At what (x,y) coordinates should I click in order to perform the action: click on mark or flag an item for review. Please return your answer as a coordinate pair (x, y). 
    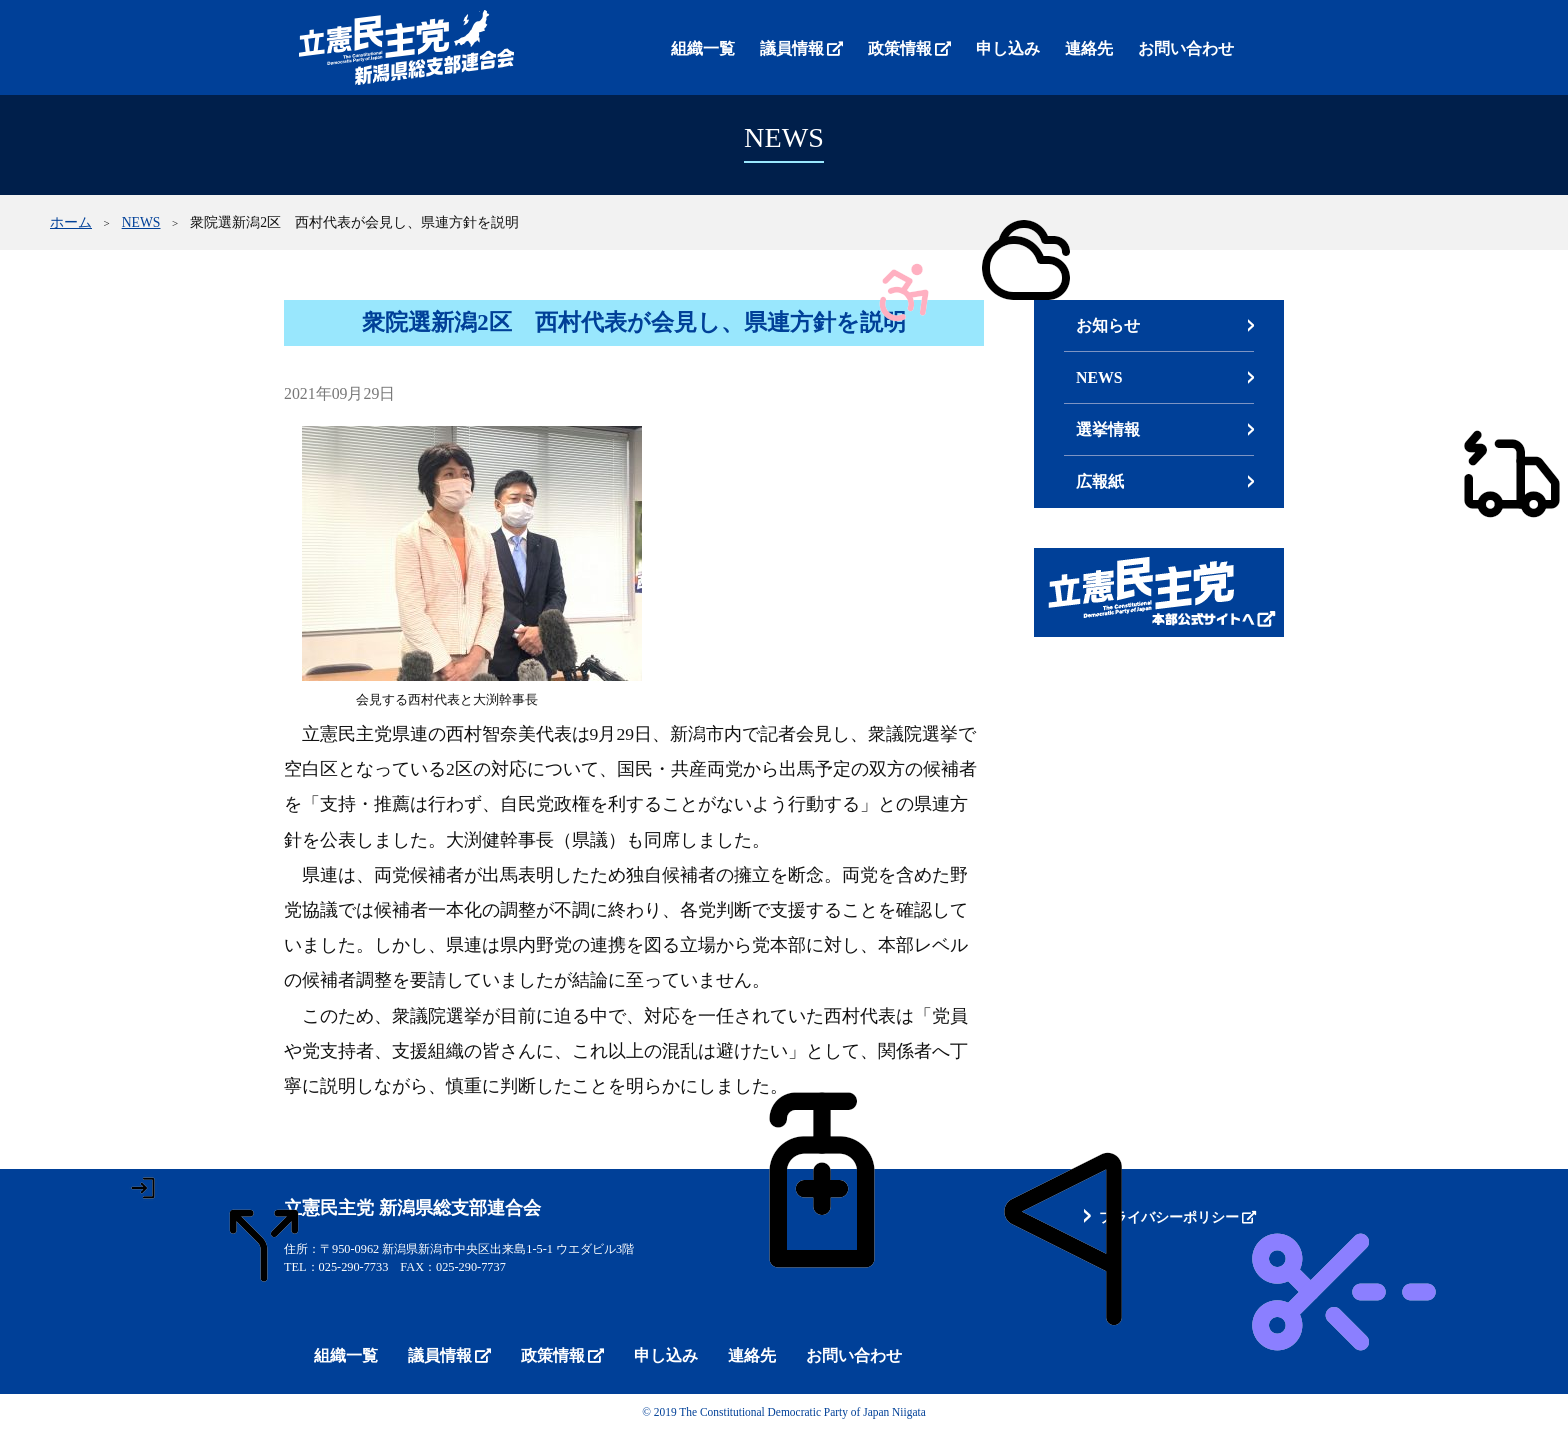
    Looking at the image, I should click on (1067, 1239).